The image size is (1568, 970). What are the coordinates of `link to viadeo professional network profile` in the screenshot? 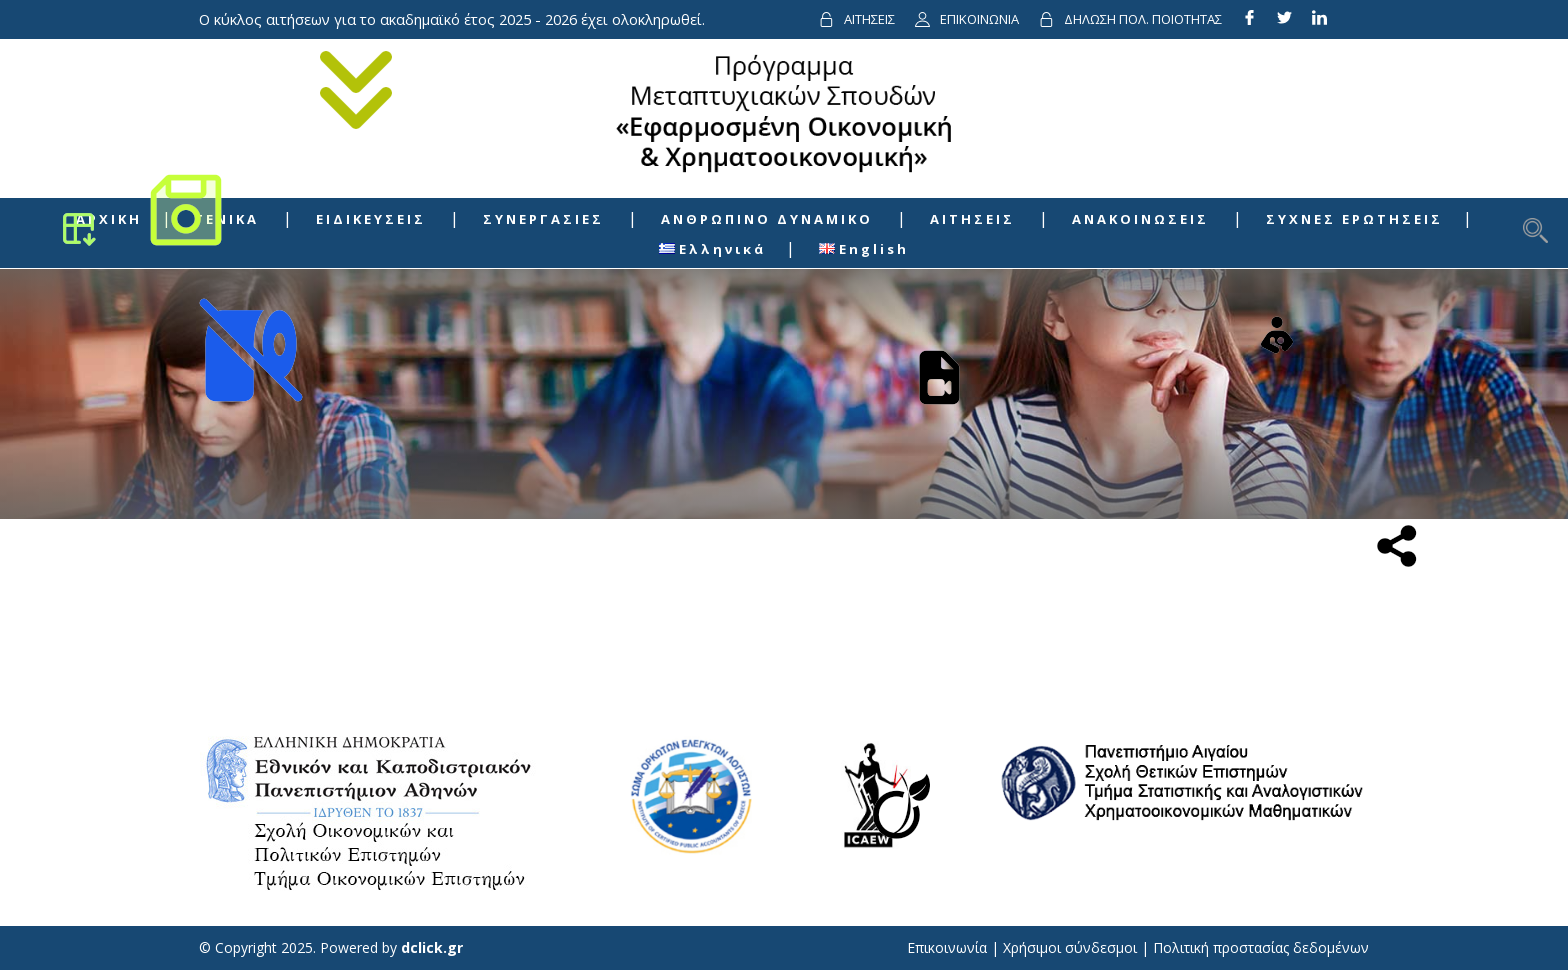 It's located at (901, 805).